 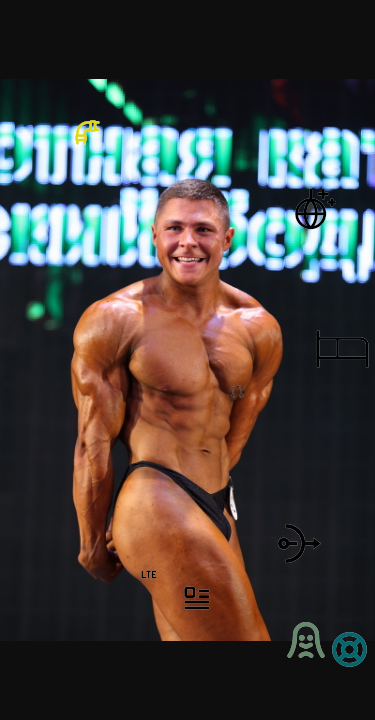 I want to click on access help or support resources, so click(x=349, y=649).